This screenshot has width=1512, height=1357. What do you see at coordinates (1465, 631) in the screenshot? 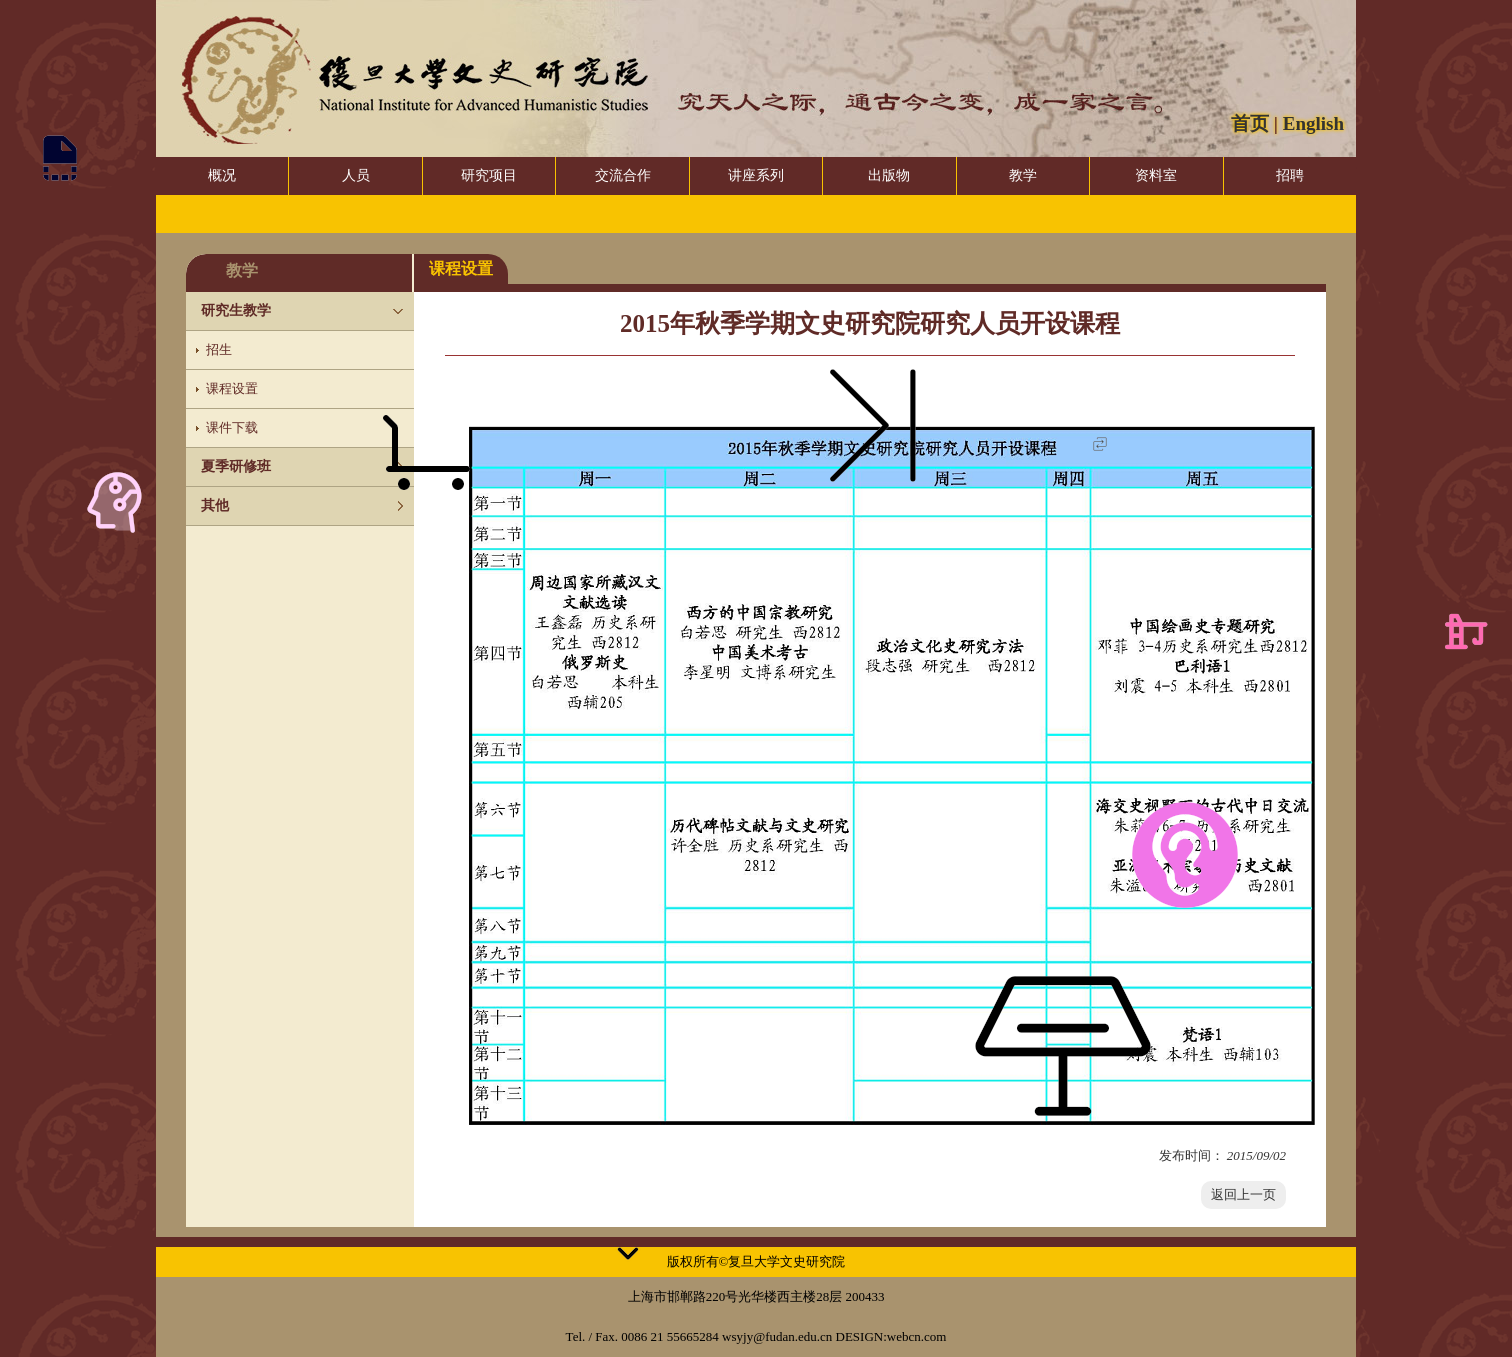
I see `construction or building in progress` at bounding box center [1465, 631].